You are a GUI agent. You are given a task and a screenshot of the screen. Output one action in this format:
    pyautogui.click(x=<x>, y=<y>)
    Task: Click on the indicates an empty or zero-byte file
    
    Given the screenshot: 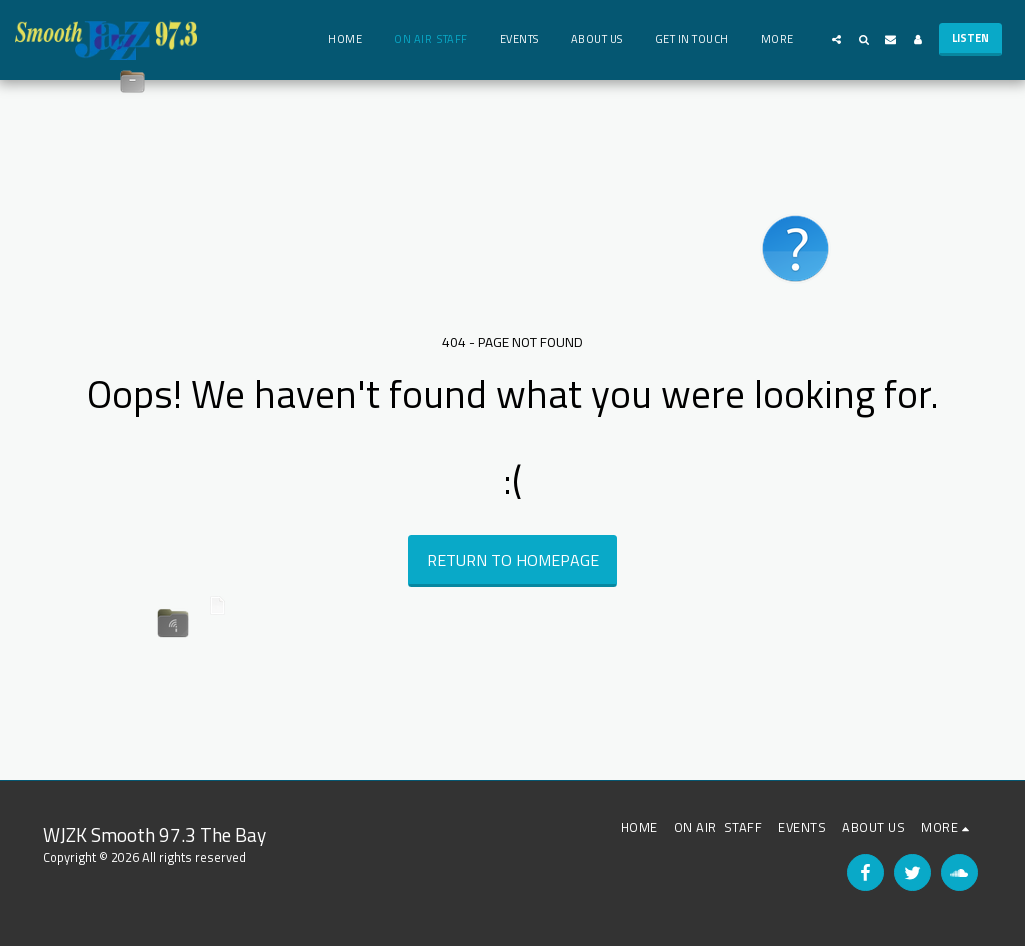 What is the action you would take?
    pyautogui.click(x=217, y=605)
    